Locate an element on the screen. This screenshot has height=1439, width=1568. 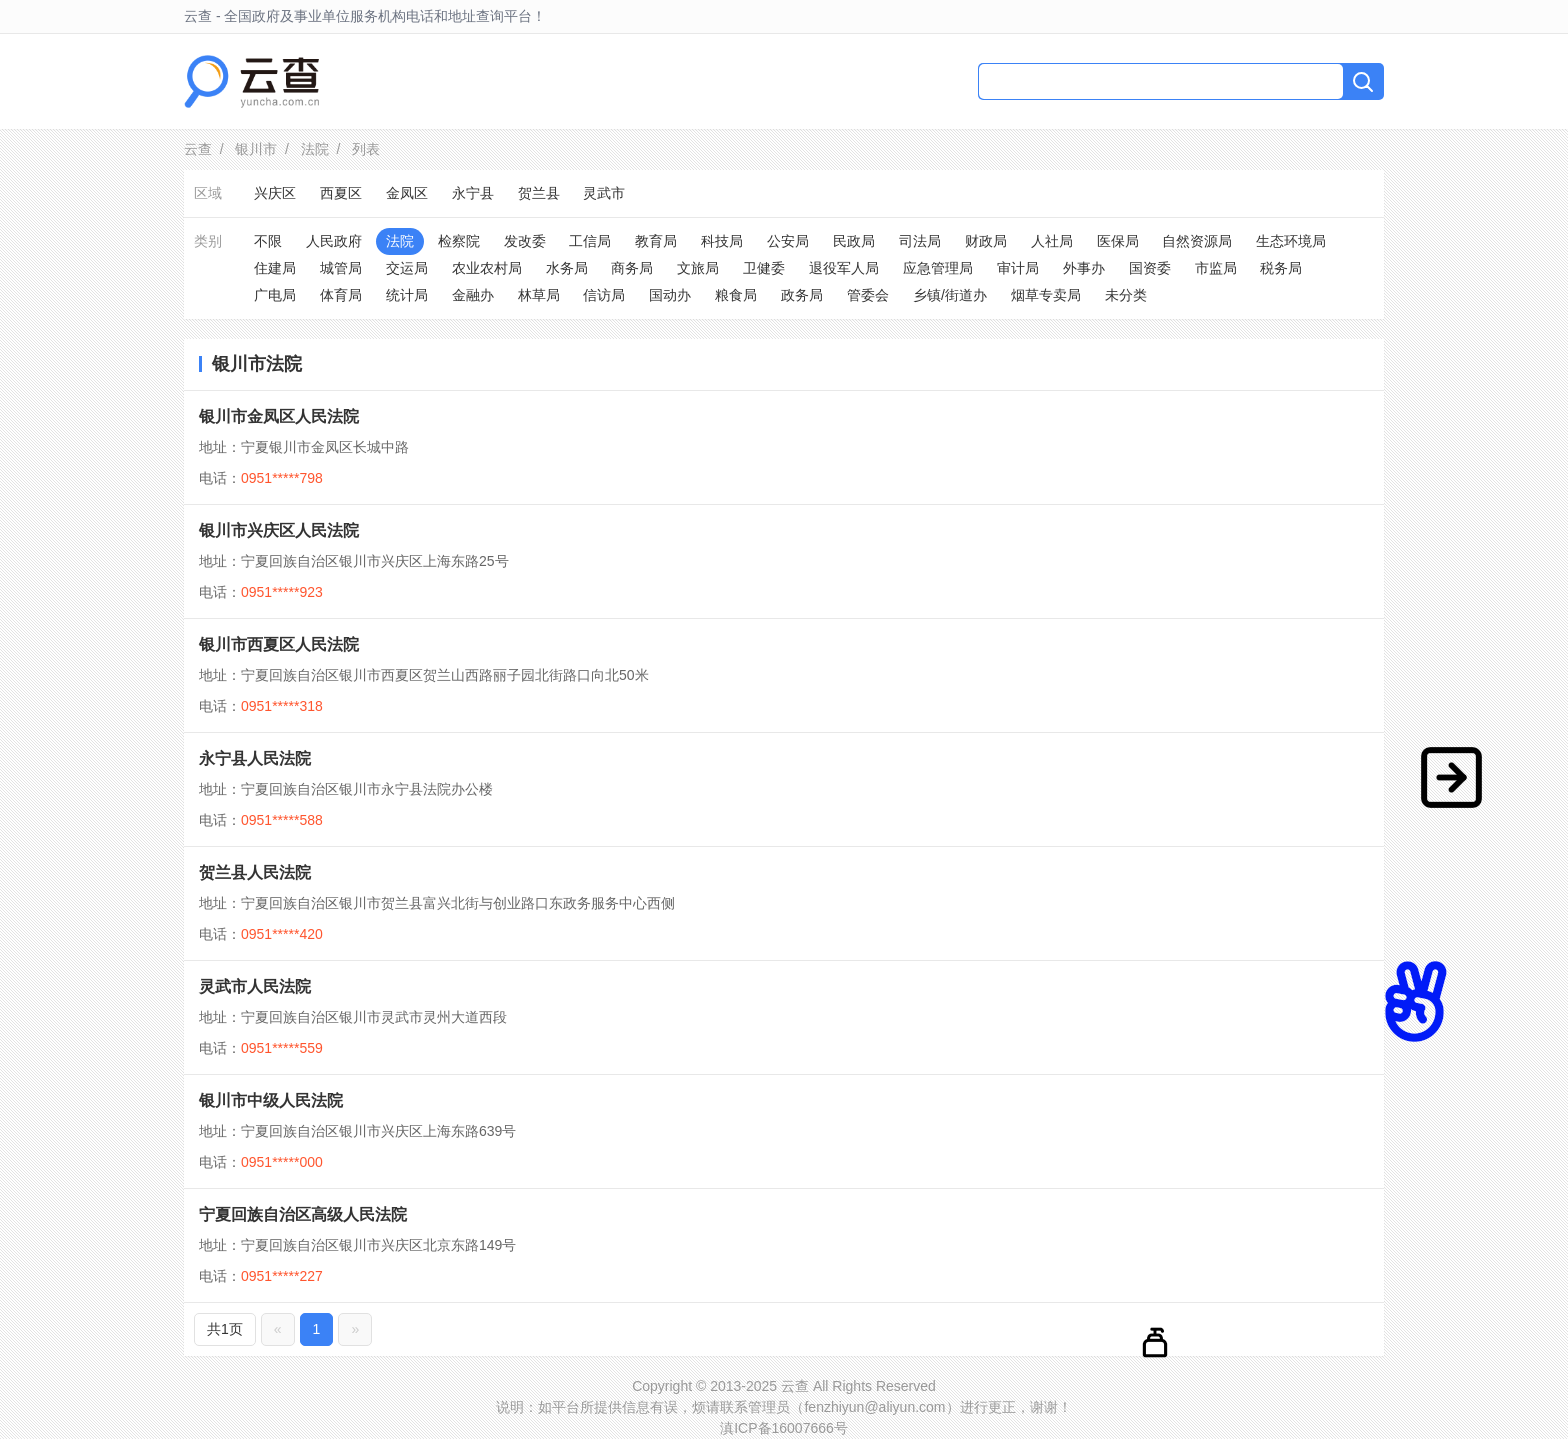
access hand washing or hygiene instructions is located at coordinates (1155, 1343).